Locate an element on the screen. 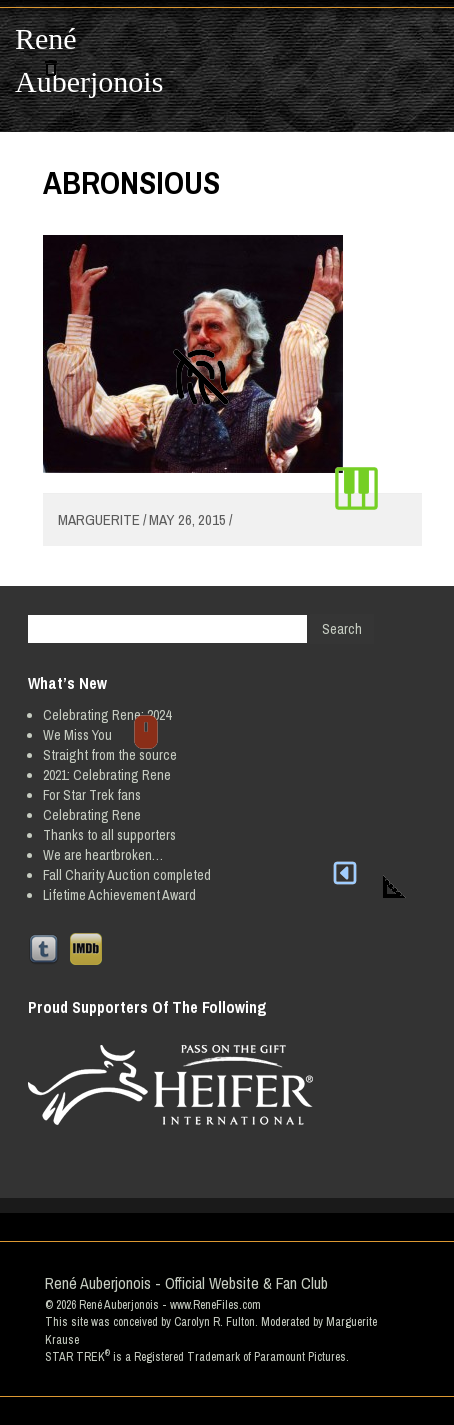 The width and height of the screenshot is (454, 1425). delete selected item is located at coordinates (51, 68).